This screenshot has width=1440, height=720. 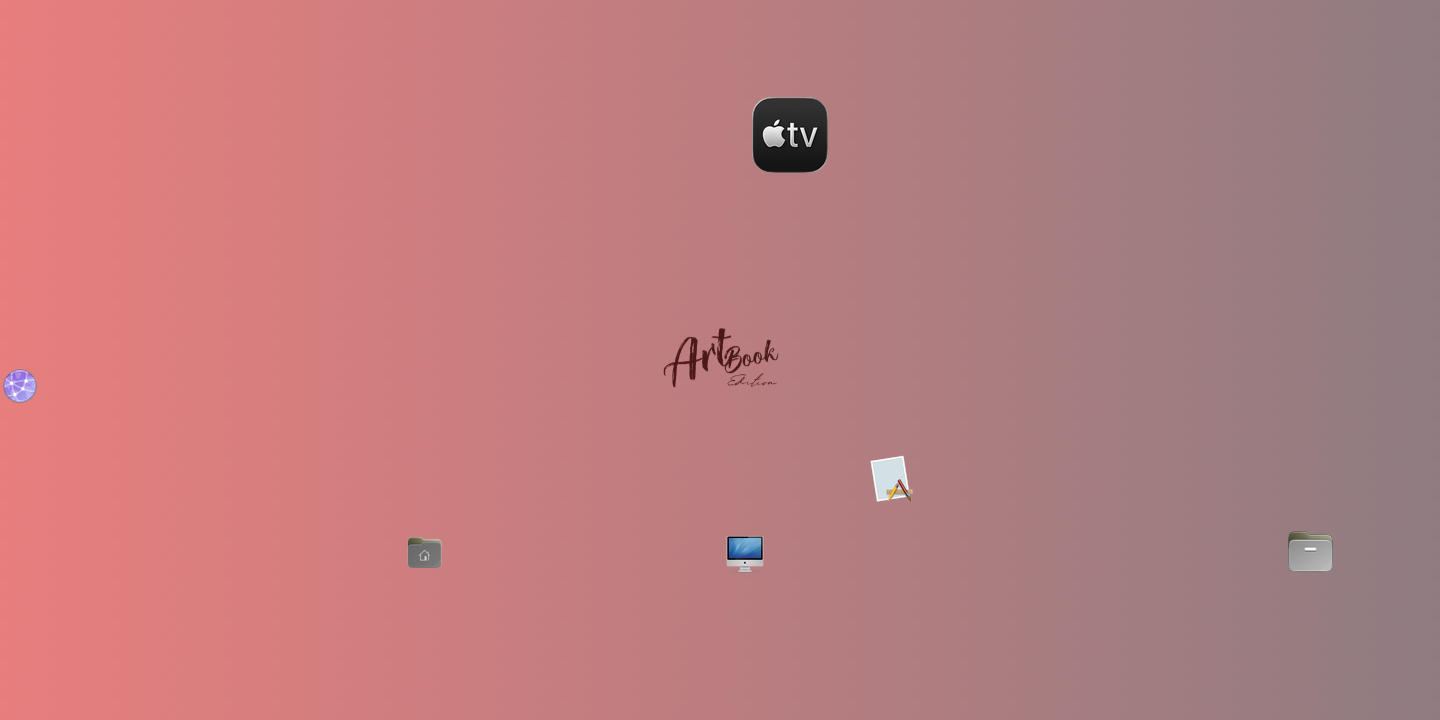 What do you see at coordinates (1310, 551) in the screenshot?
I see `open the file manager application` at bounding box center [1310, 551].